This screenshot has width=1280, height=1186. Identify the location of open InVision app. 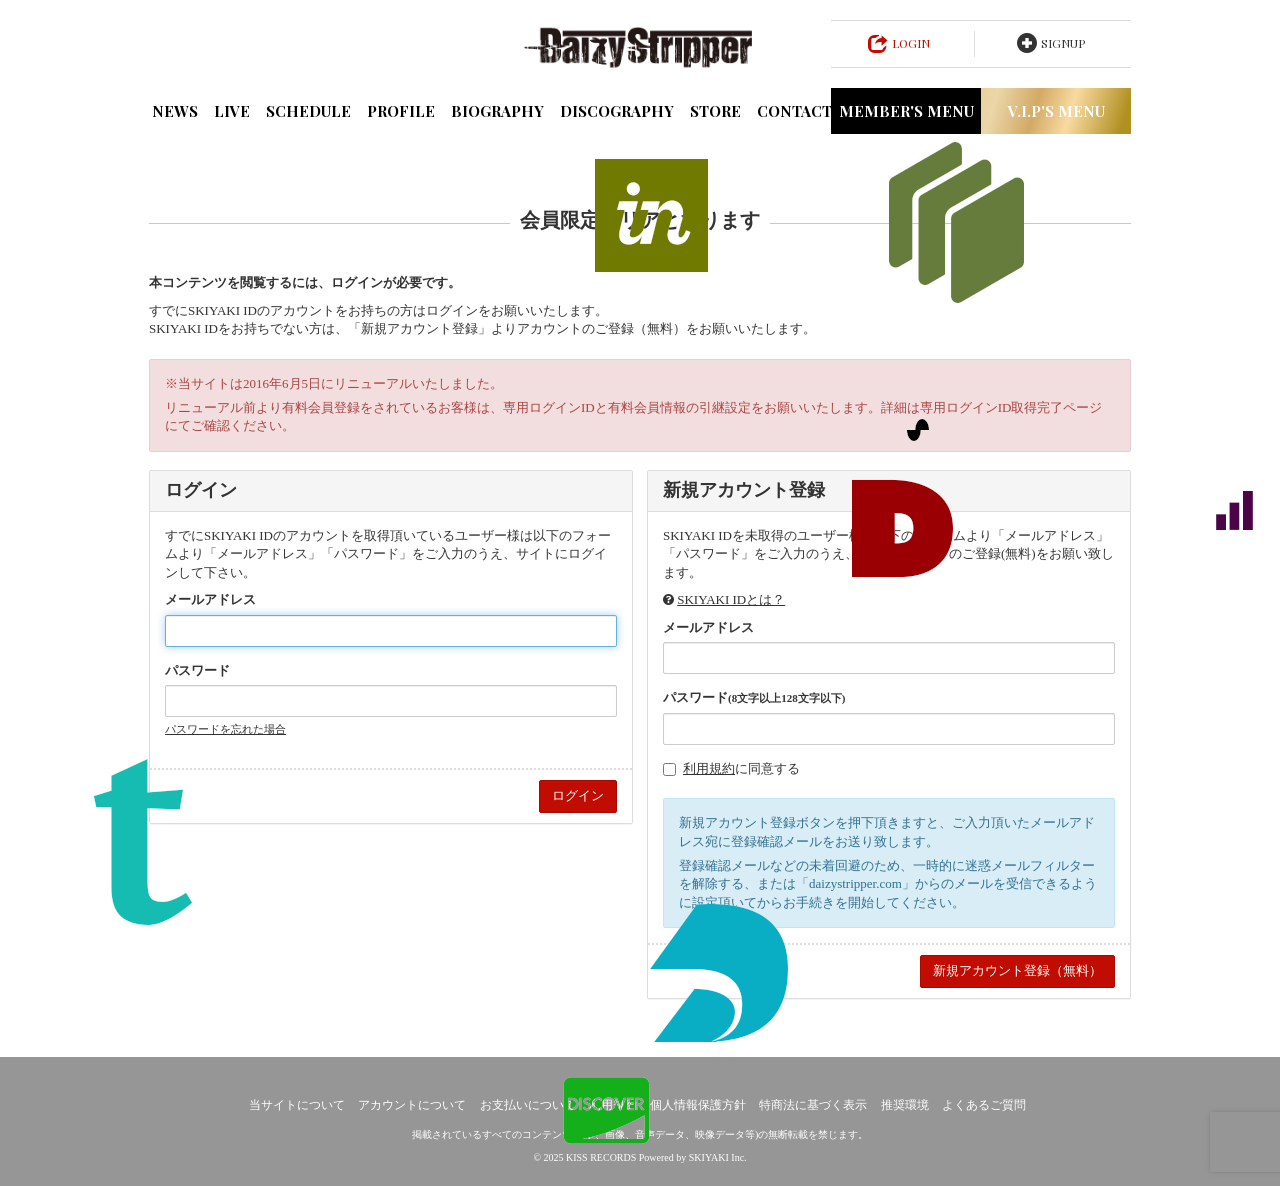
(651, 215).